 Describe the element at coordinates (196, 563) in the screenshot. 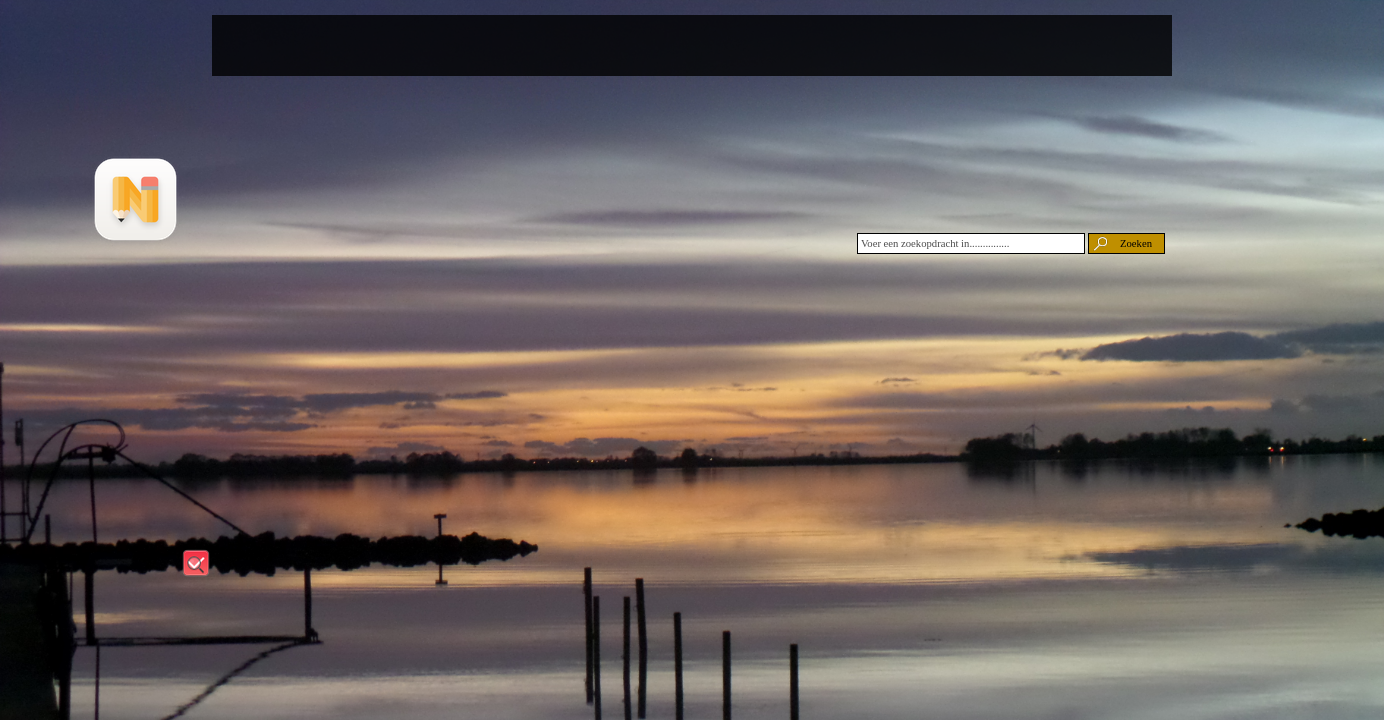

I see `open system configuration settings` at that location.